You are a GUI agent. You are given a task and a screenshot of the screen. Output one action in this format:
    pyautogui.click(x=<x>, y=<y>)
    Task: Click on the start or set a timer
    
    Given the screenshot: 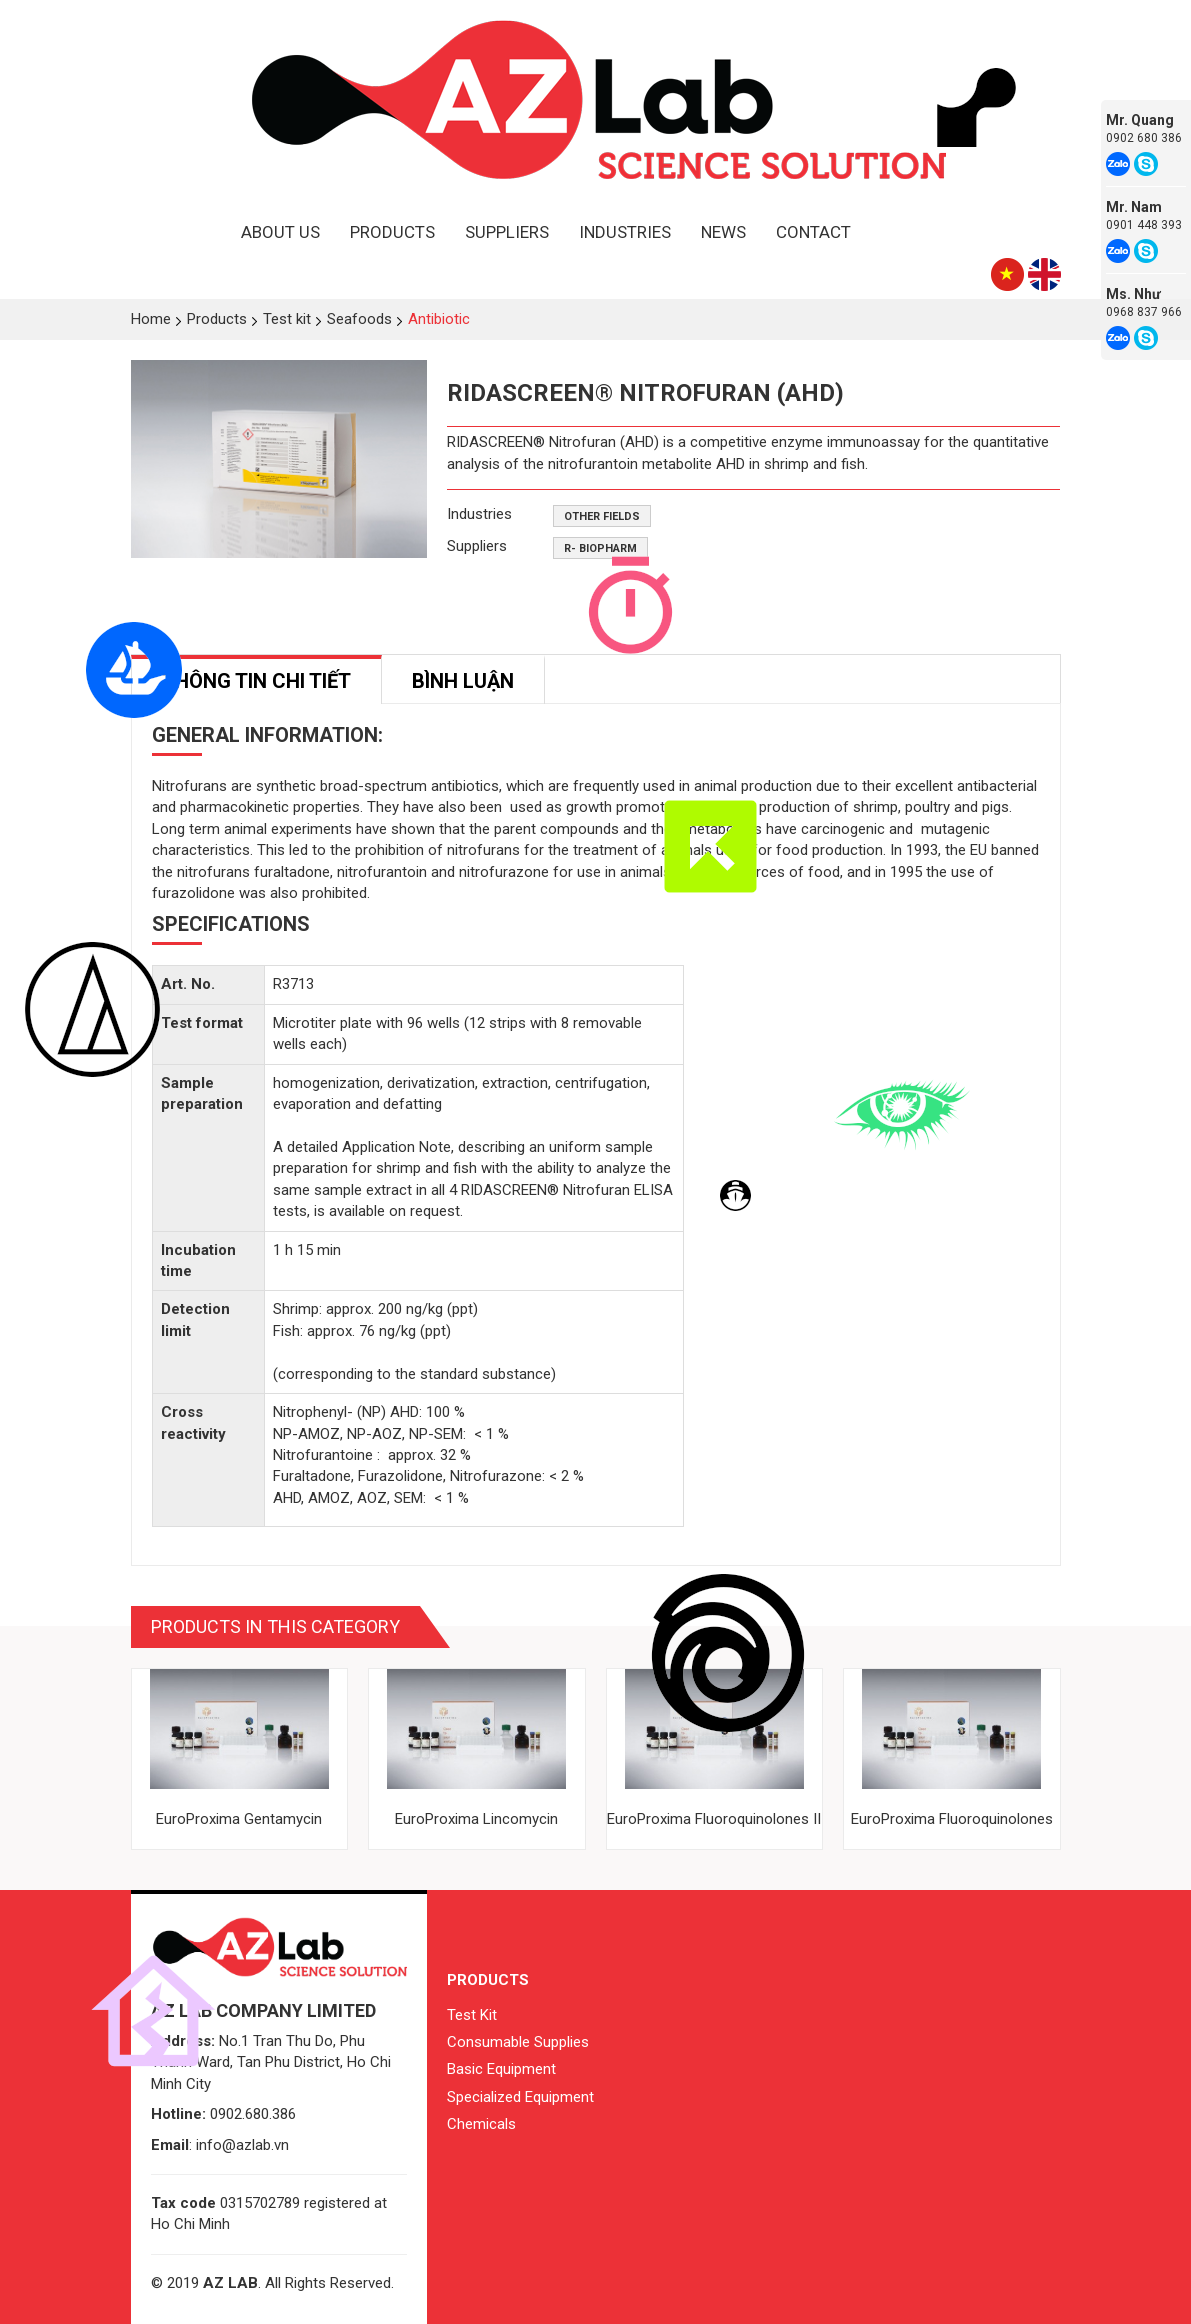 What is the action you would take?
    pyautogui.click(x=630, y=607)
    